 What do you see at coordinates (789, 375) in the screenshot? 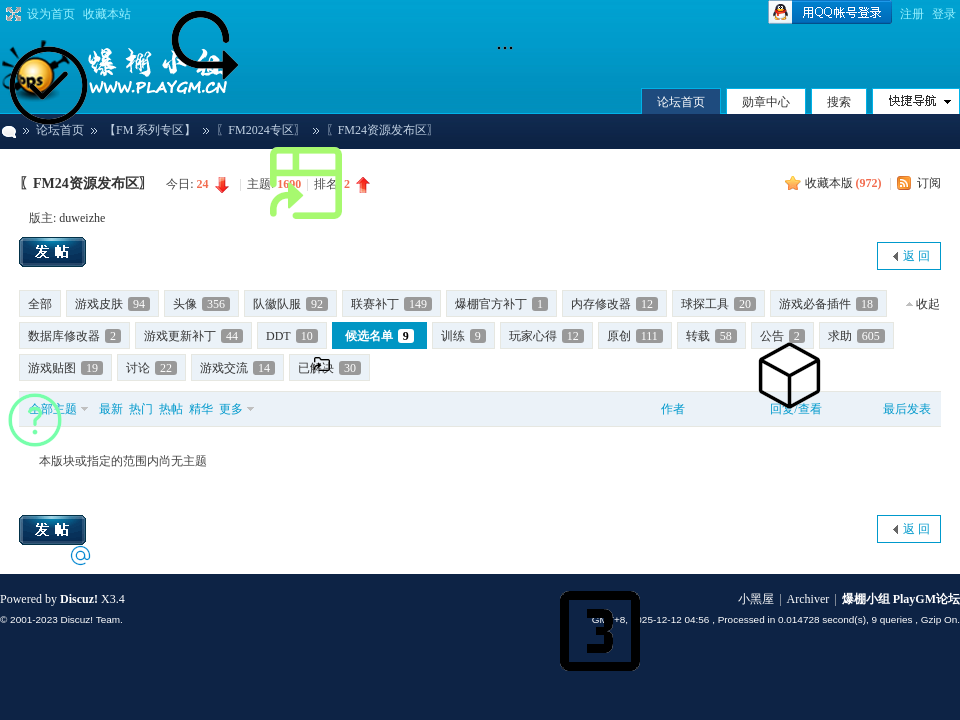
I see `view 3D model or object` at bounding box center [789, 375].